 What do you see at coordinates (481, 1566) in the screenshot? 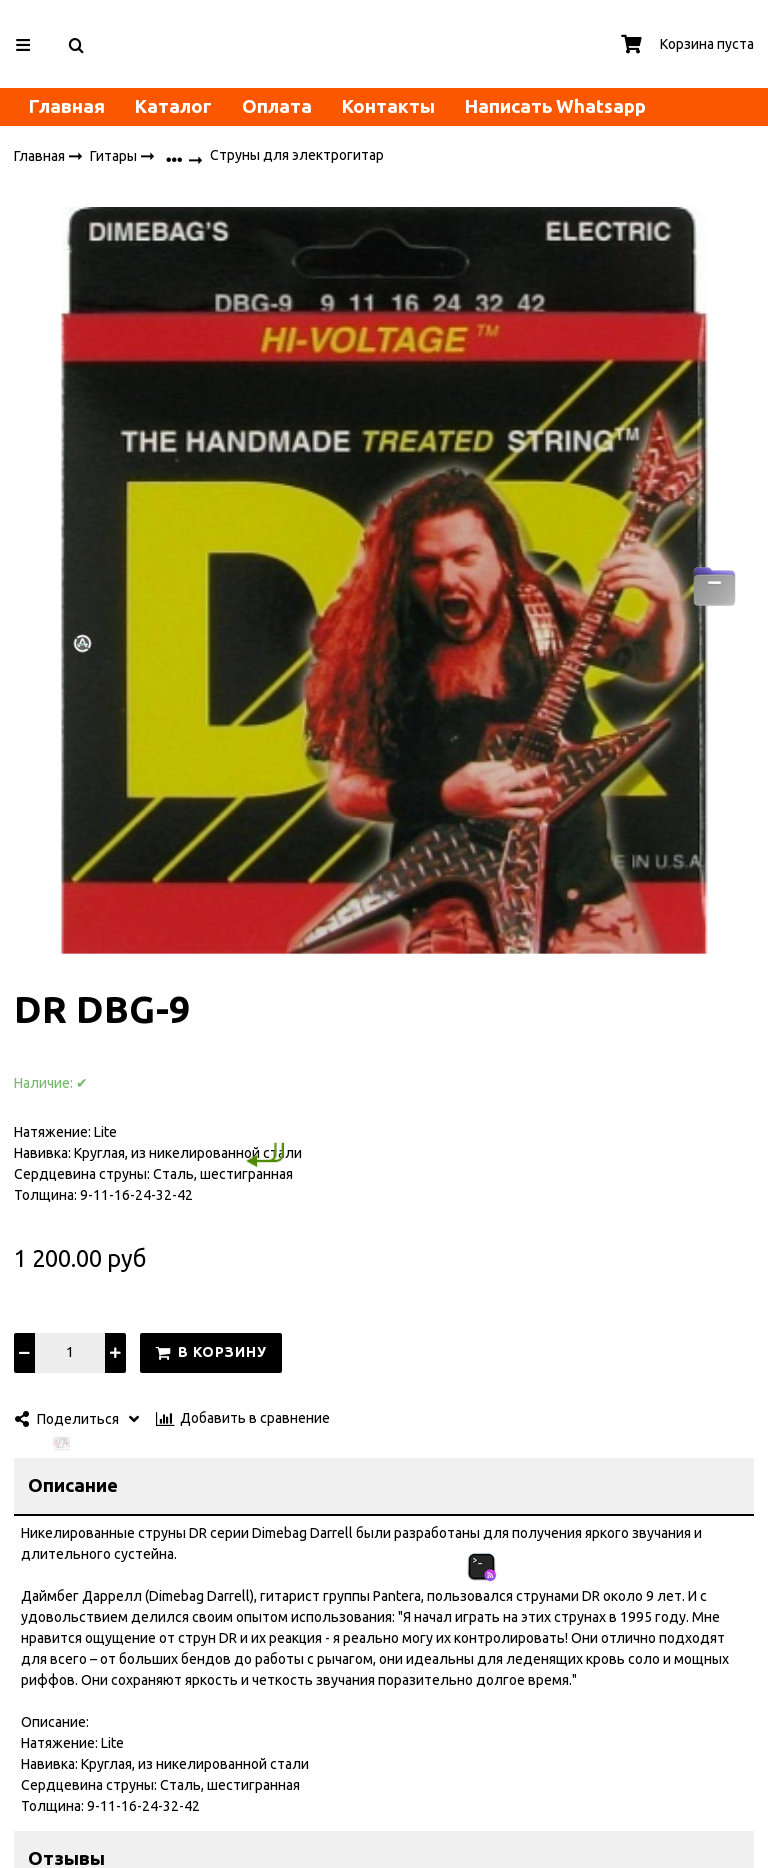
I see `open SecureCRT terminal emulator app` at bounding box center [481, 1566].